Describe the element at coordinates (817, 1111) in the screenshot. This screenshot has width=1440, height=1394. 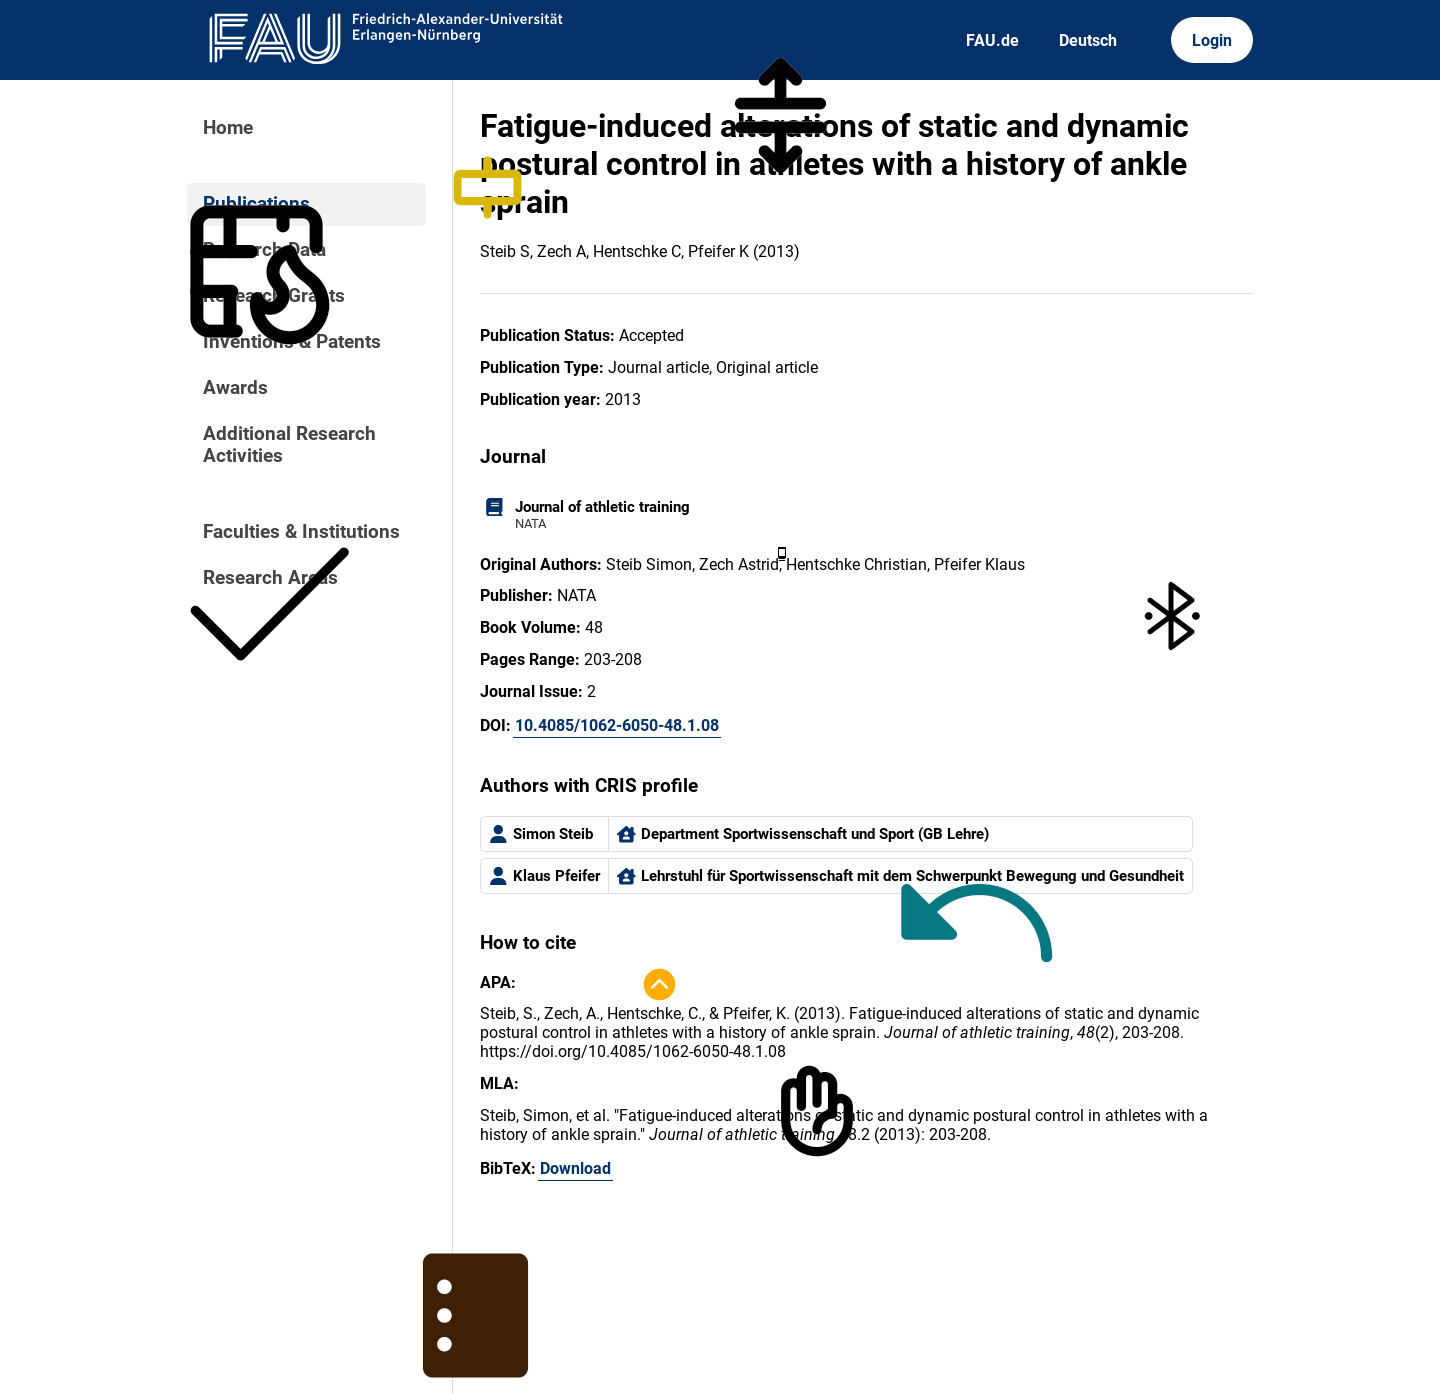
I see `stop or pause an action` at that location.